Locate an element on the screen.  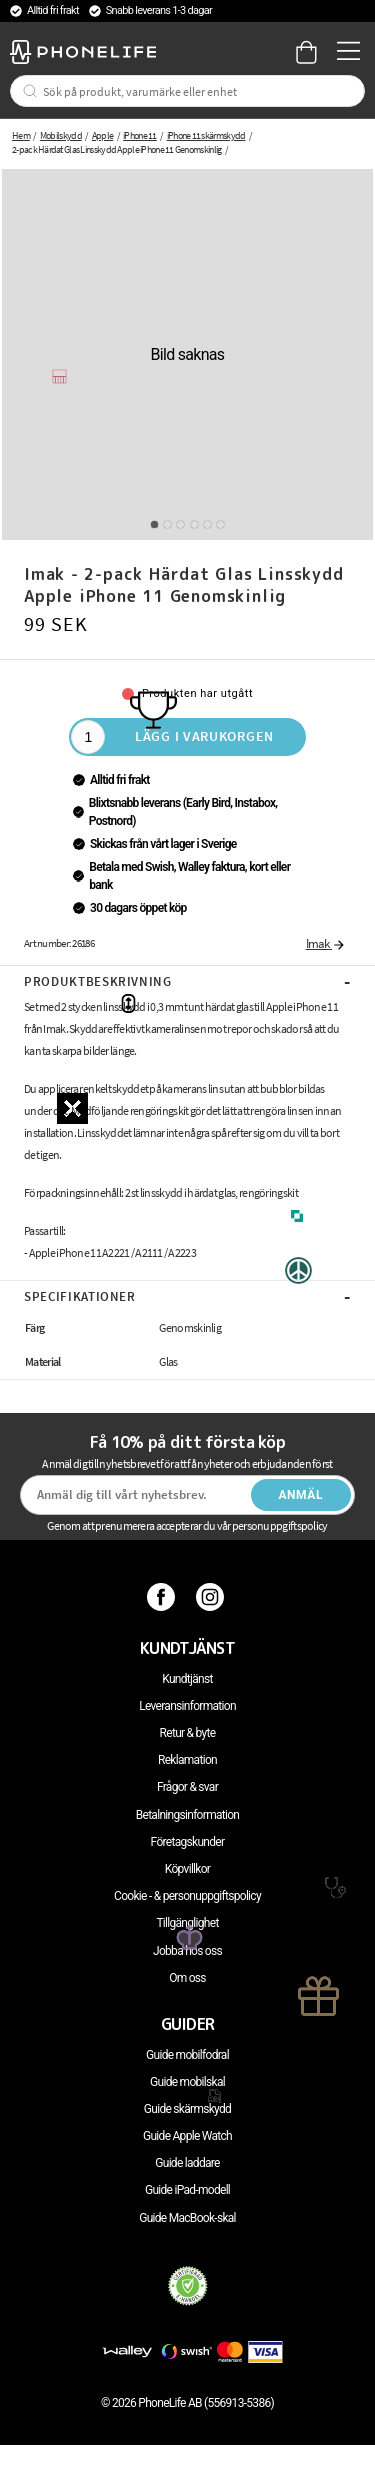
scroll up or down on the page is located at coordinates (128, 1003).